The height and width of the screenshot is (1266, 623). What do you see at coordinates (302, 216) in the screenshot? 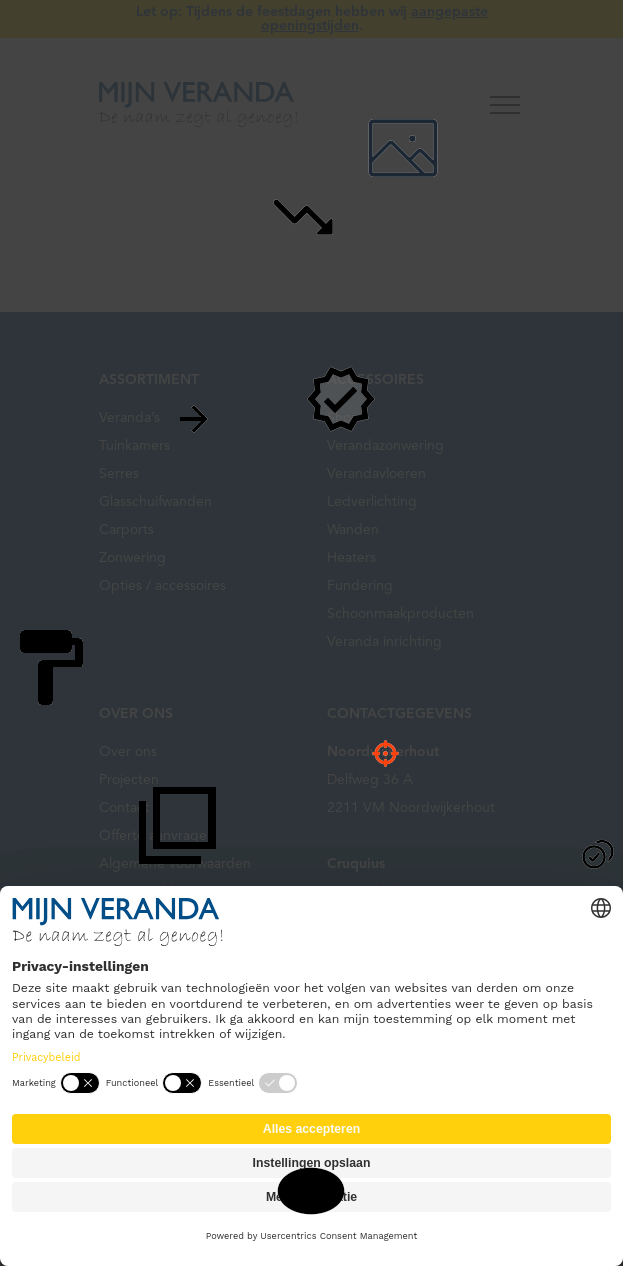
I see `indicates a declining trend or decreasing value` at bounding box center [302, 216].